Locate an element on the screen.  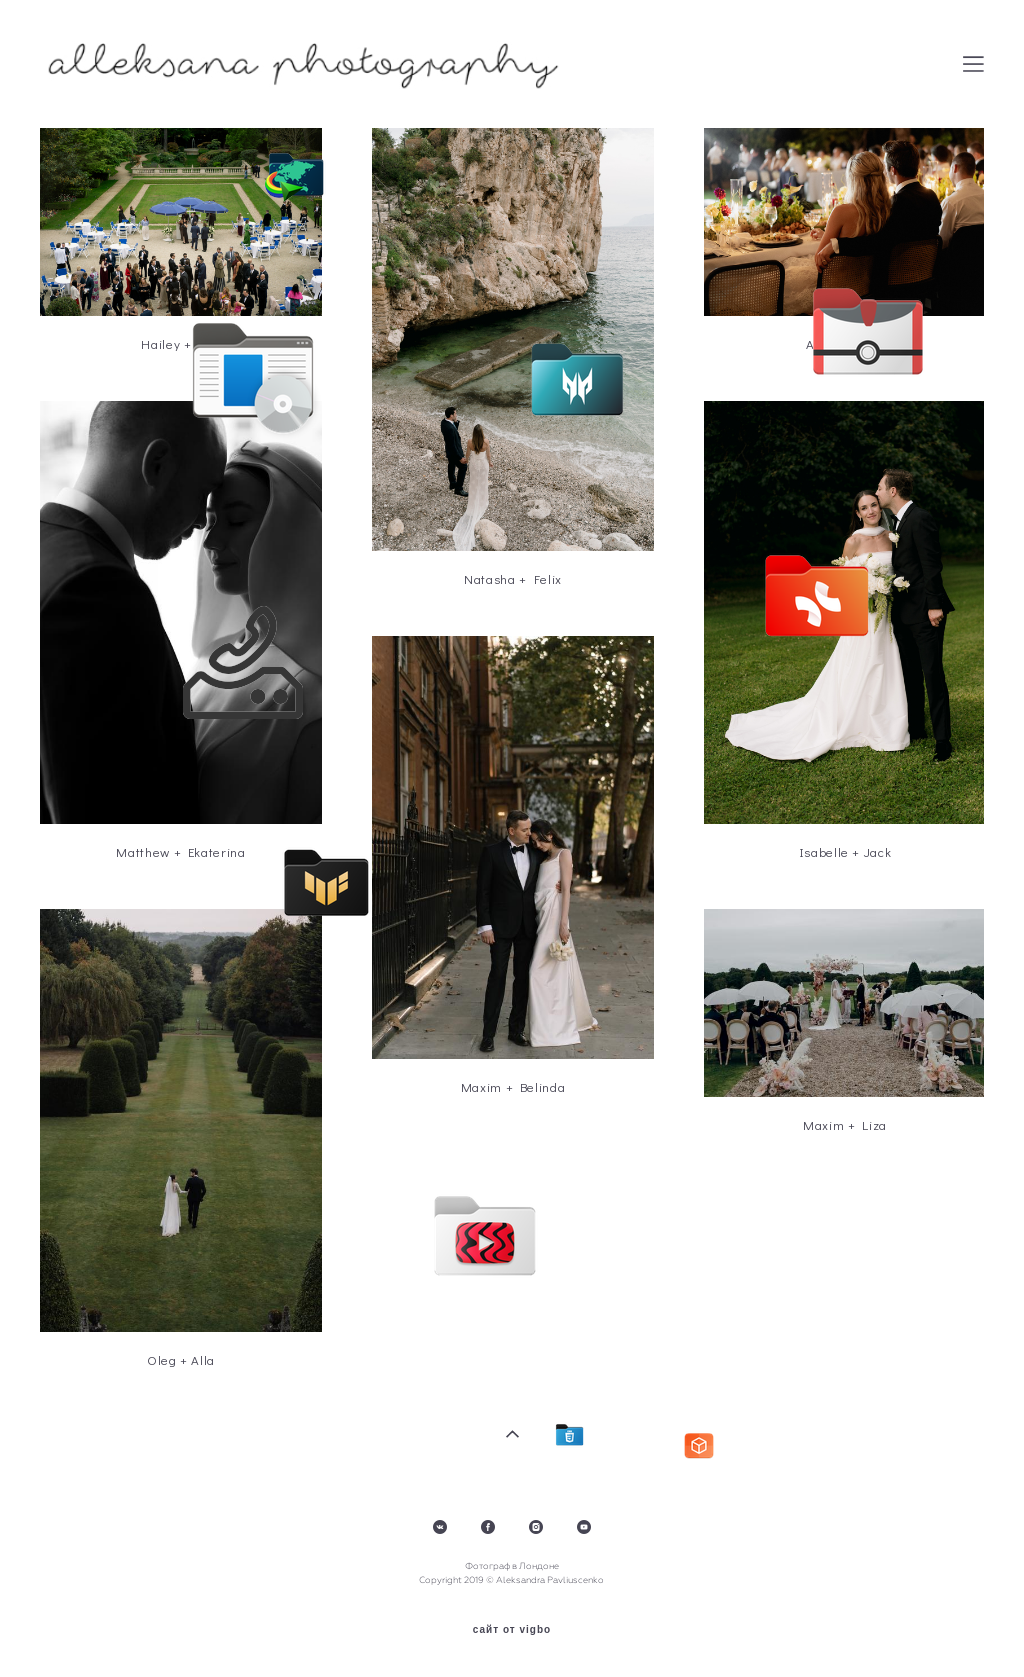
folder for ASUS TUF gaming files or applications is located at coordinates (326, 885).